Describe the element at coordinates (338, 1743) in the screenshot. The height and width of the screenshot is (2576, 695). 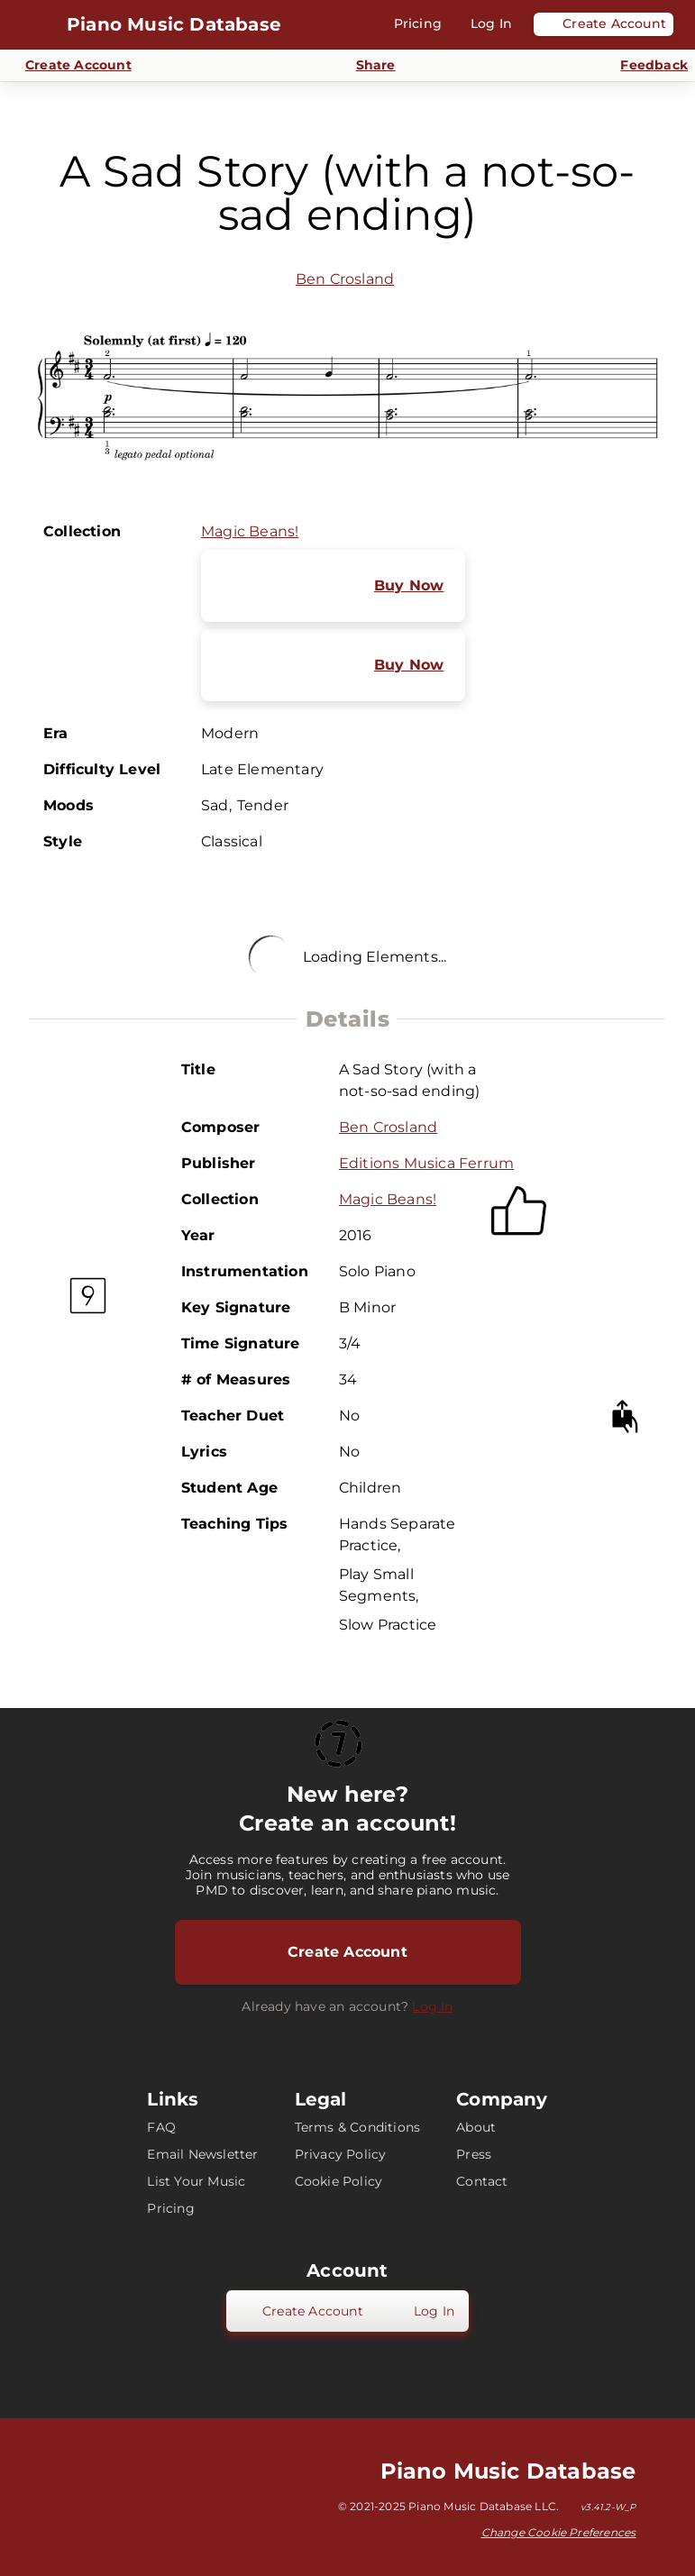
I see `step 7 in a multi-step process` at that location.